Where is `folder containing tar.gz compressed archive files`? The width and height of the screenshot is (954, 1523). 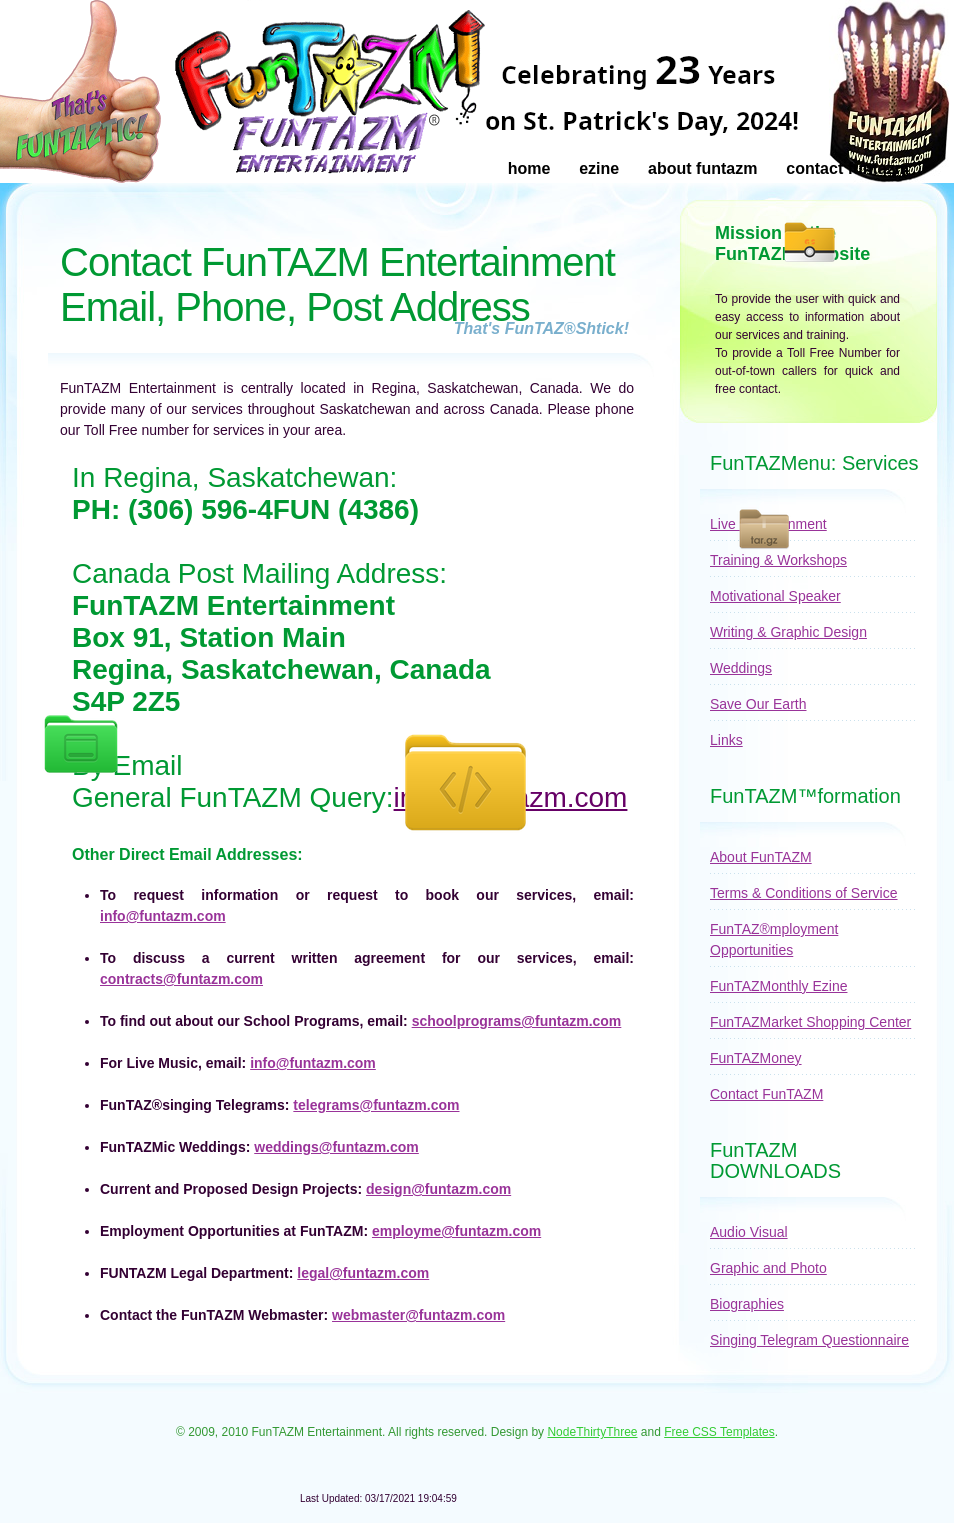
folder containing tar.gz compressed archive files is located at coordinates (764, 530).